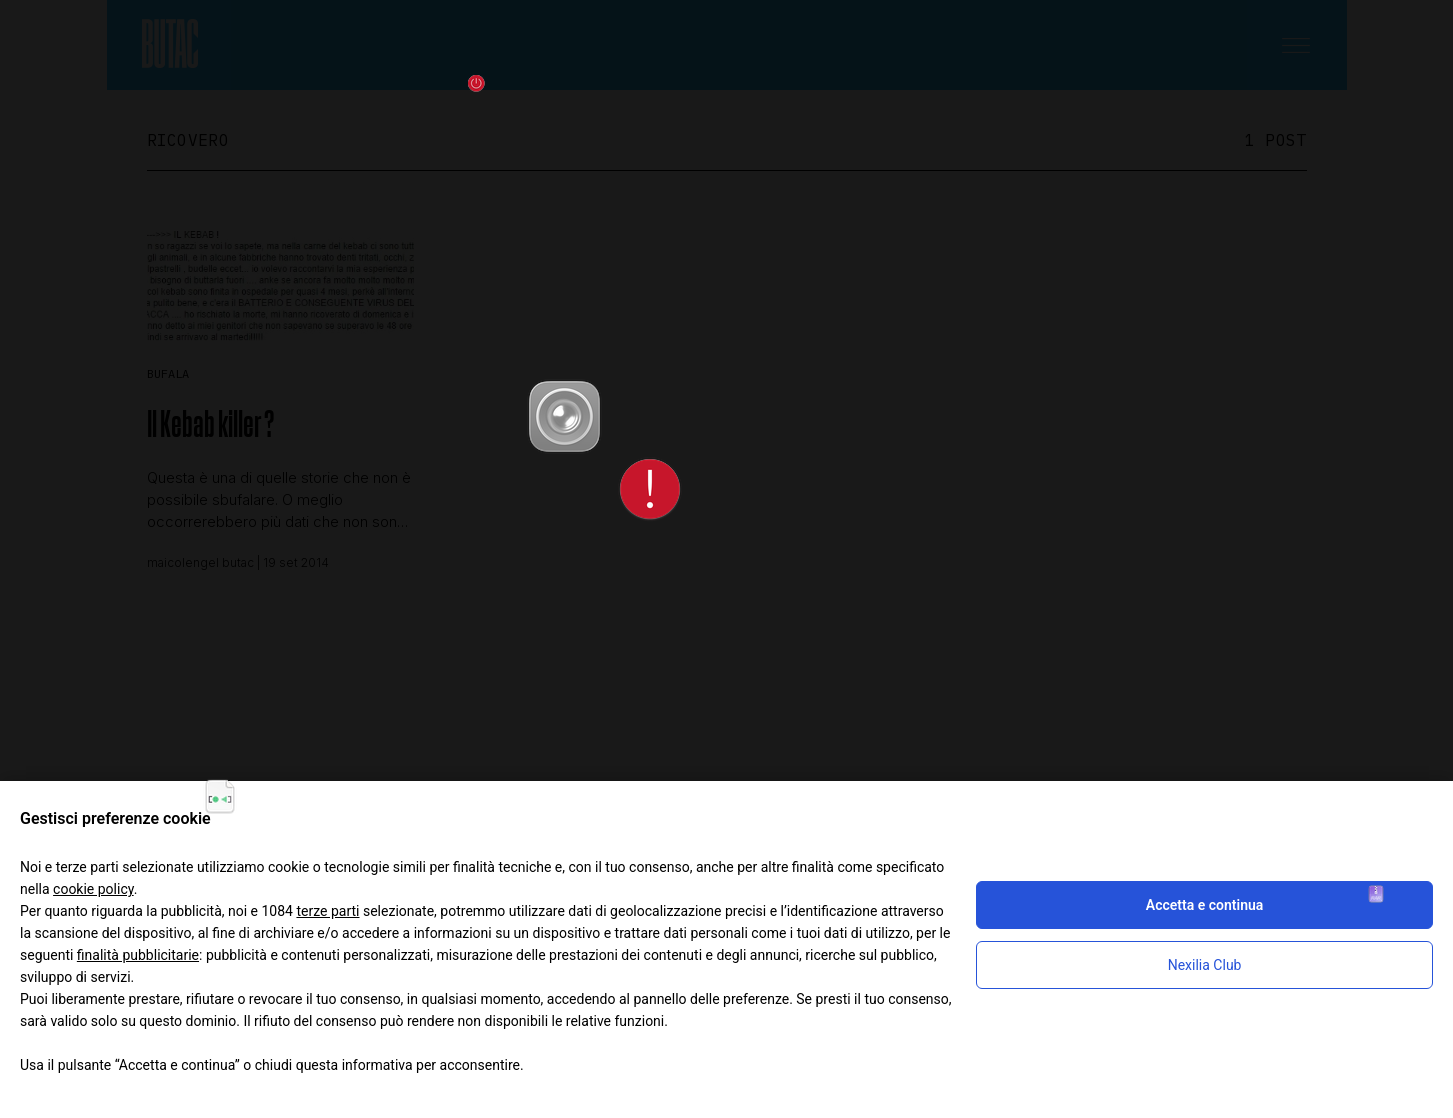 Image resolution: width=1453 pixels, height=1118 pixels. I want to click on indicates important or high-priority item, so click(650, 489).